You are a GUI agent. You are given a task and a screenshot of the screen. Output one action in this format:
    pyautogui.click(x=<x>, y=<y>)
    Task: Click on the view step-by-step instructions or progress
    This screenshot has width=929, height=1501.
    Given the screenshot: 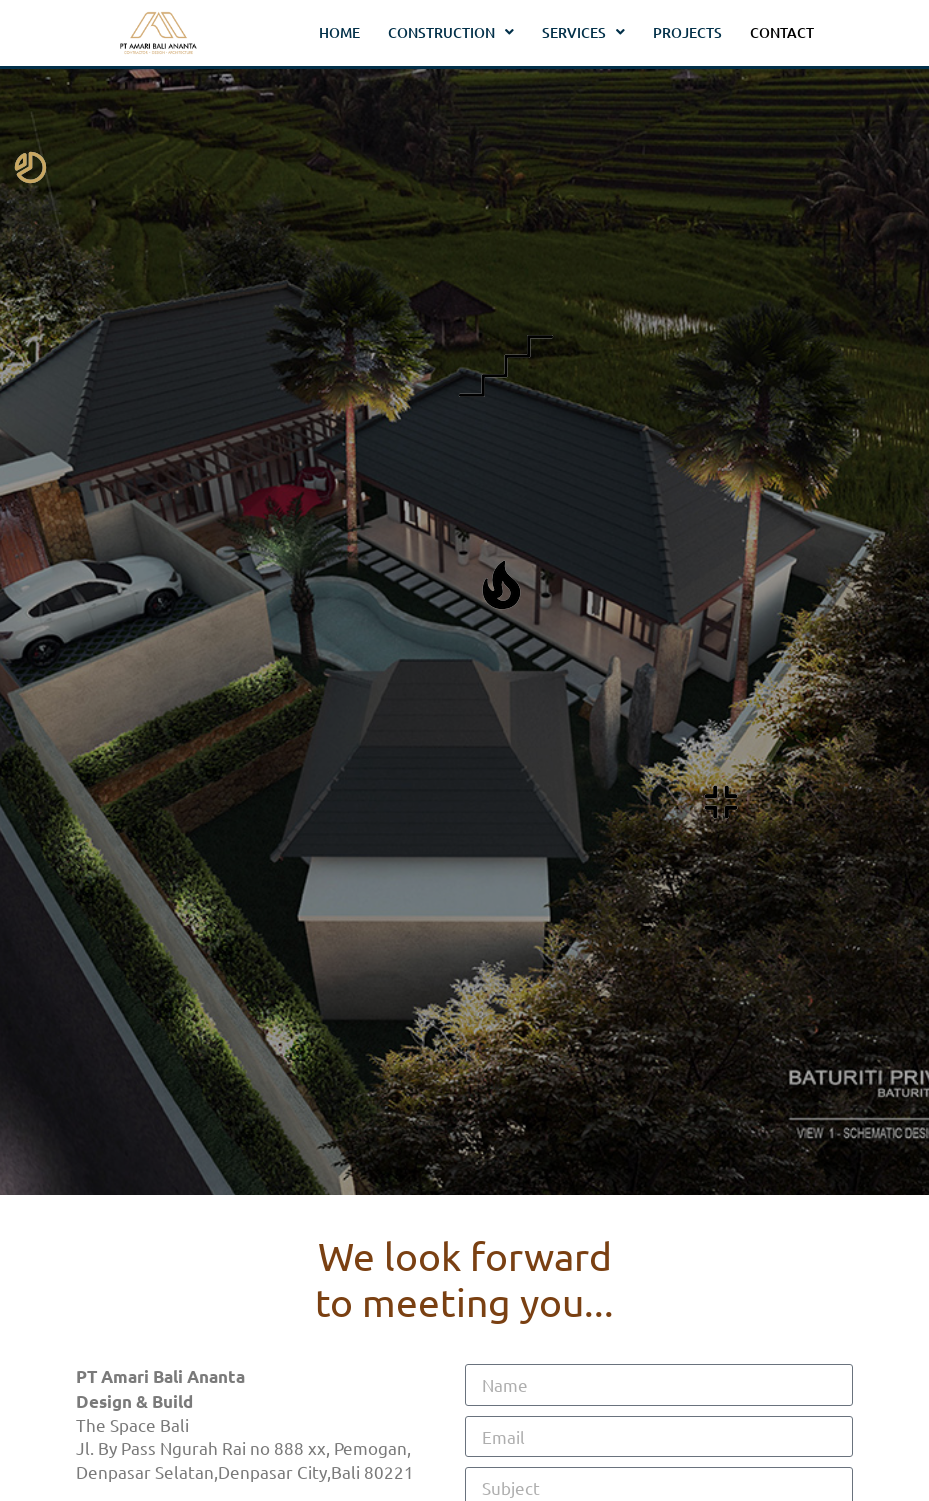 What is the action you would take?
    pyautogui.click(x=506, y=366)
    